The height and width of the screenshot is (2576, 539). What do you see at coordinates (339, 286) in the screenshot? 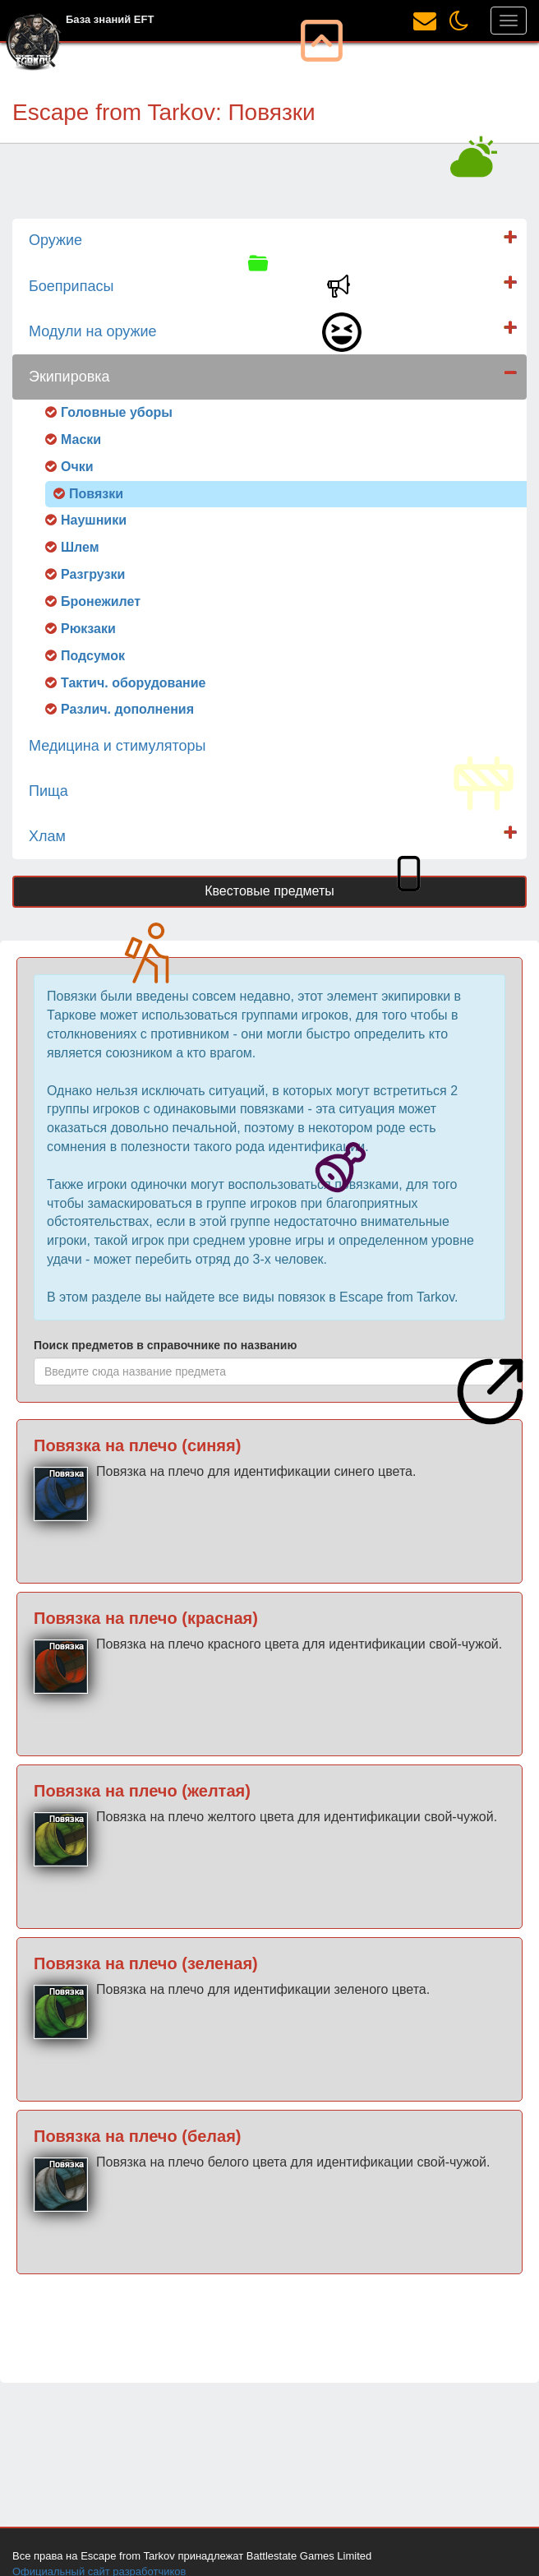
I see `make an announcement or broadcast` at bounding box center [339, 286].